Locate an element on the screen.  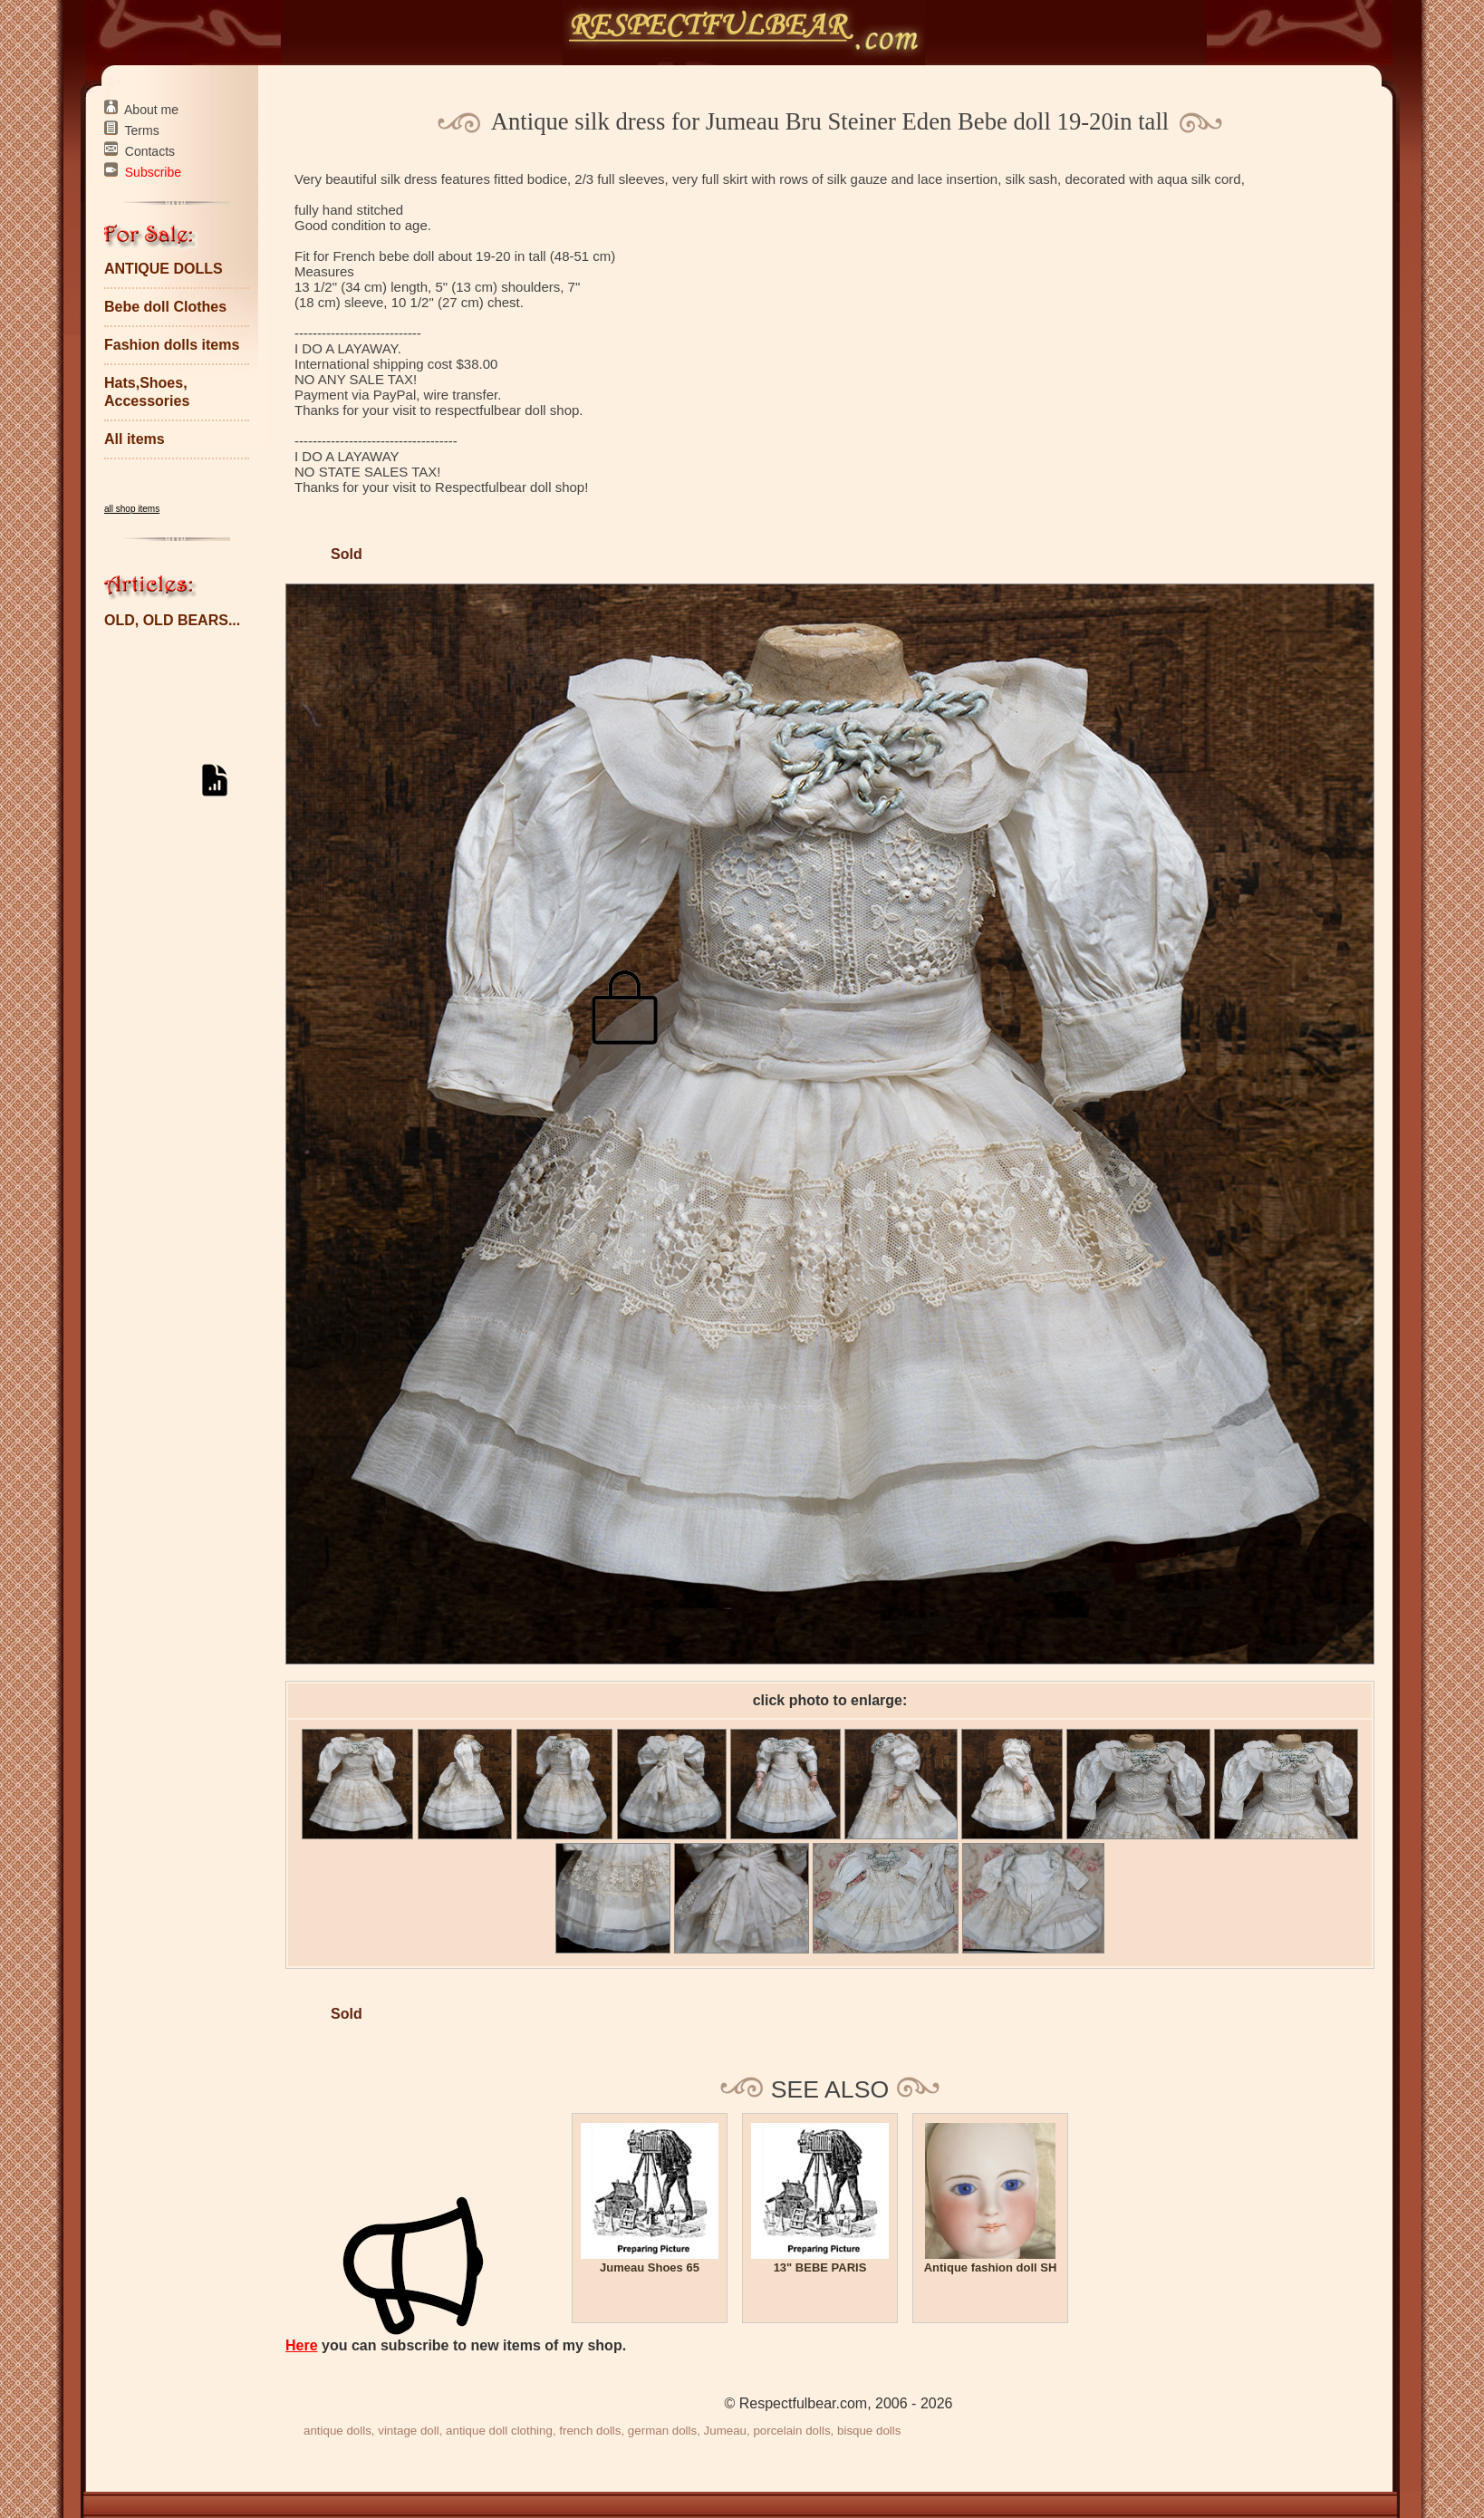
view document analytics or statistics is located at coordinates (215, 780).